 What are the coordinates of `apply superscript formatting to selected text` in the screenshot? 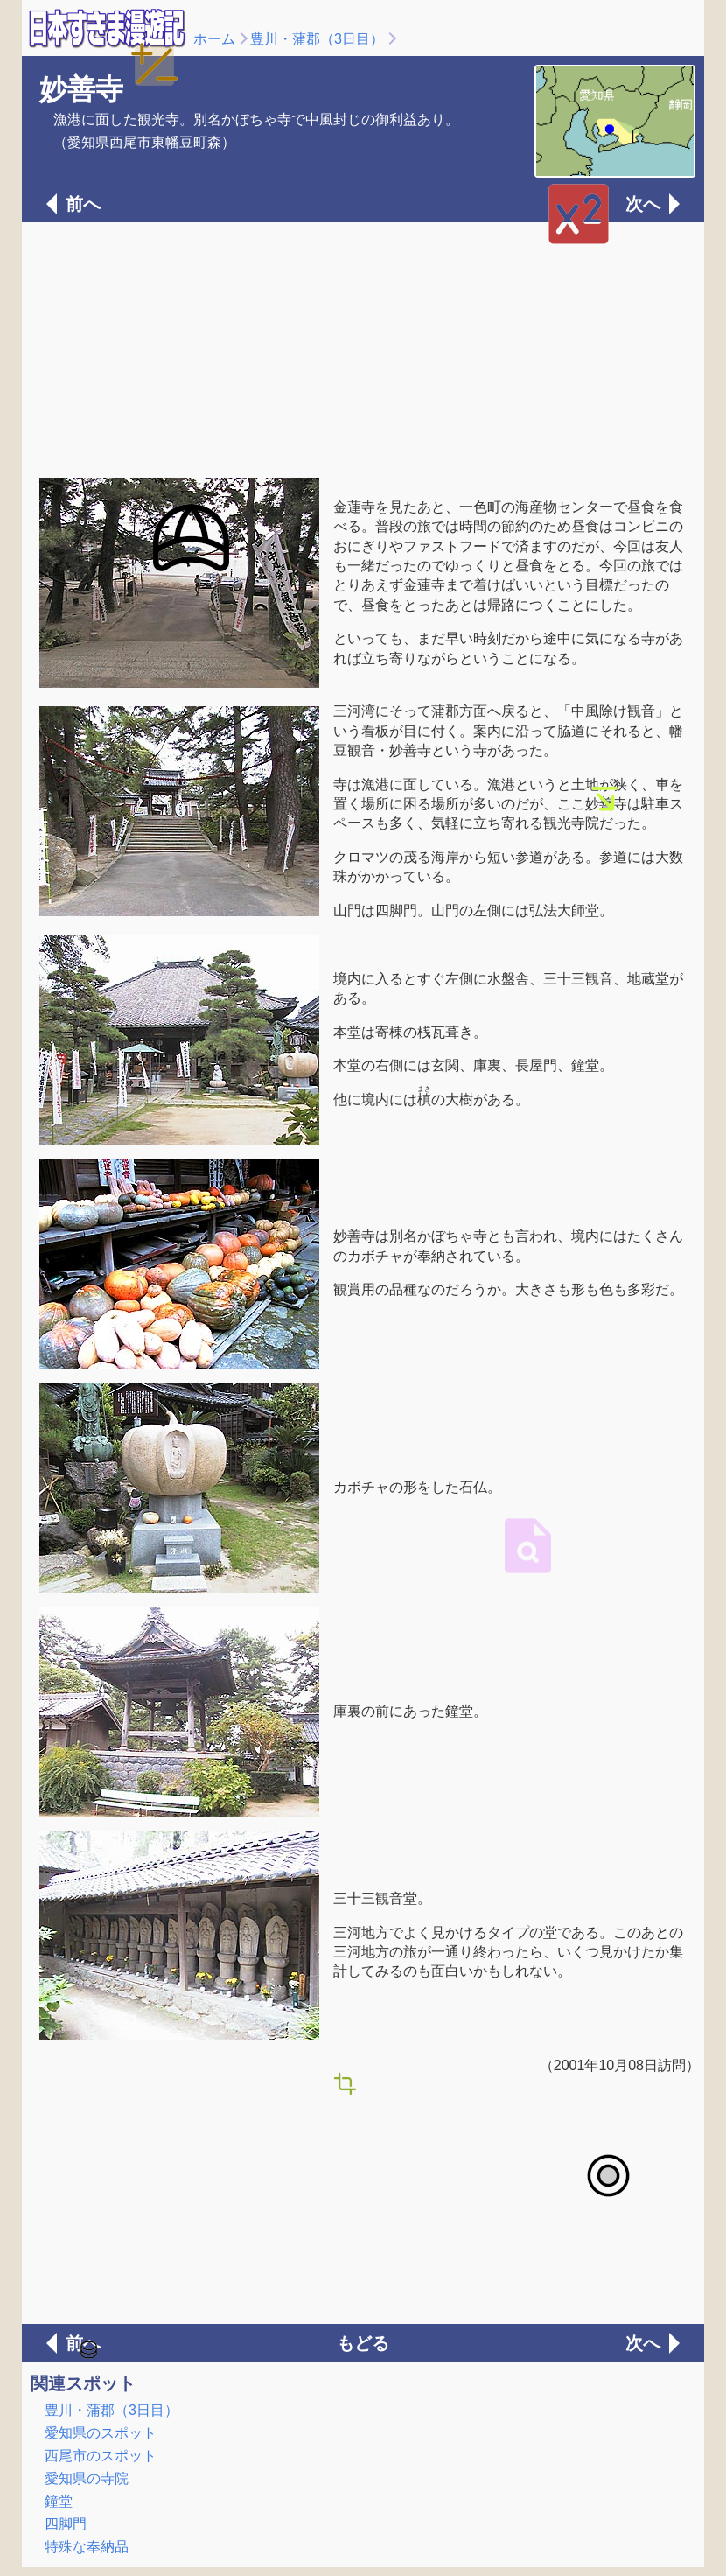 It's located at (578, 214).